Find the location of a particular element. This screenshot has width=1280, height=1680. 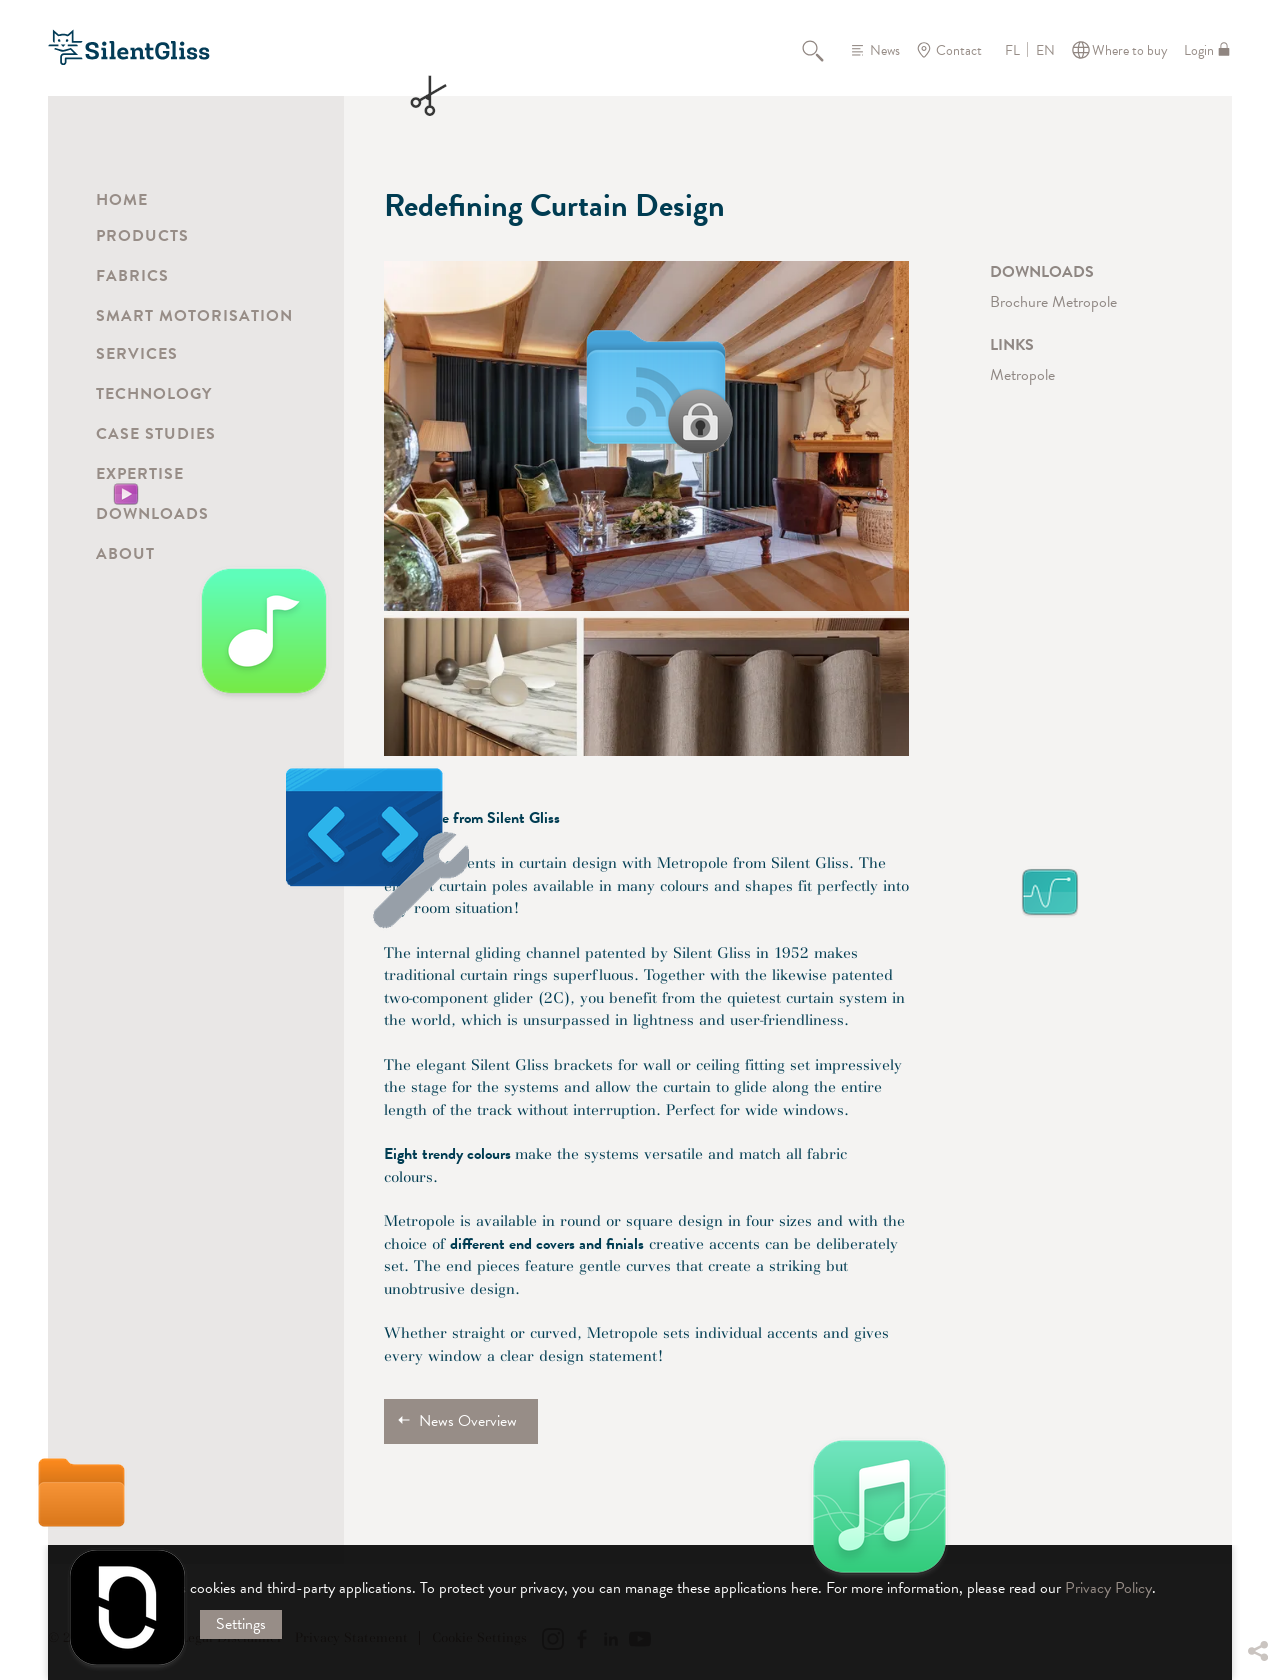

open system usage monitoring app is located at coordinates (1050, 892).